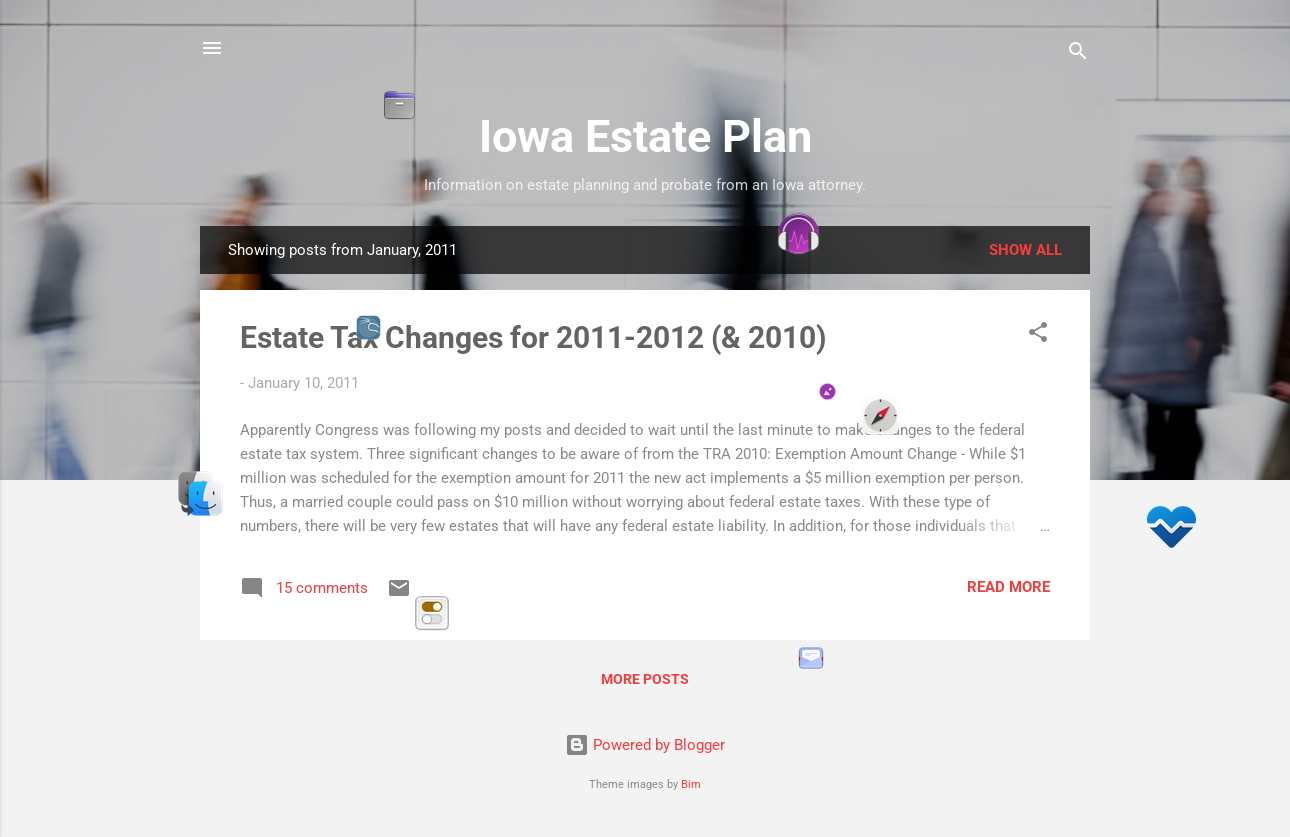 Image resolution: width=1290 pixels, height=837 pixels. Describe the element at coordinates (200, 493) in the screenshot. I see `launch migration assistant to transfer data from another mac` at that location.